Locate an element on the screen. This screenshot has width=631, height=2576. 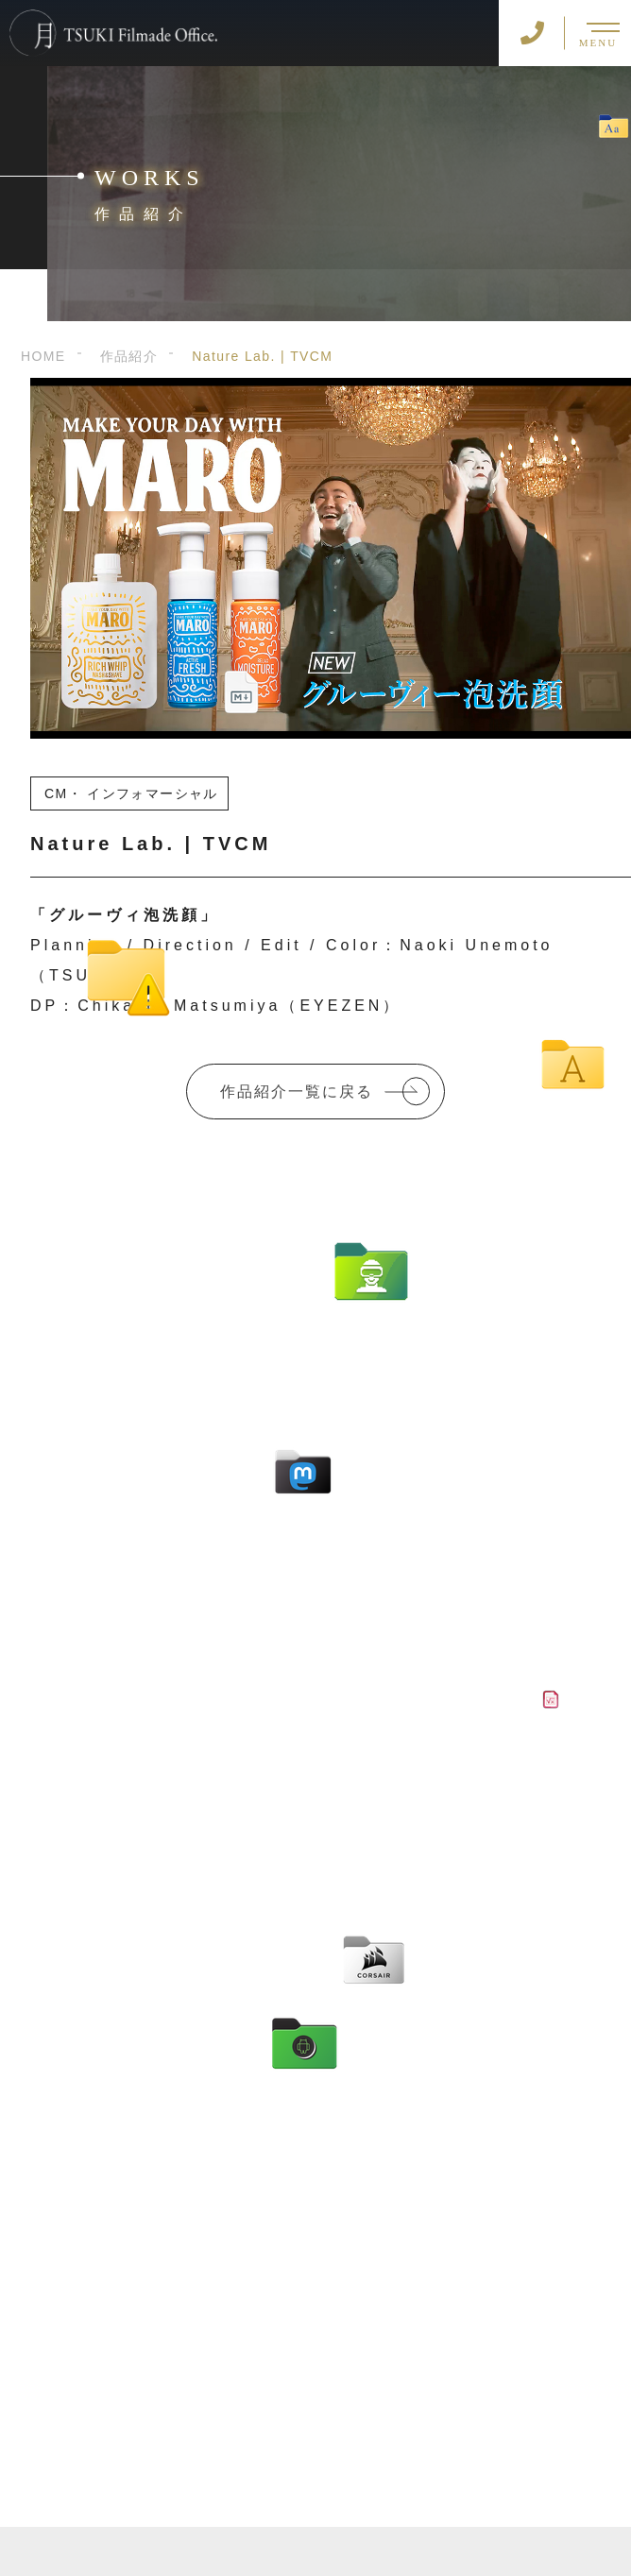
folder contains items with warnings or errors is located at coordinates (126, 972).